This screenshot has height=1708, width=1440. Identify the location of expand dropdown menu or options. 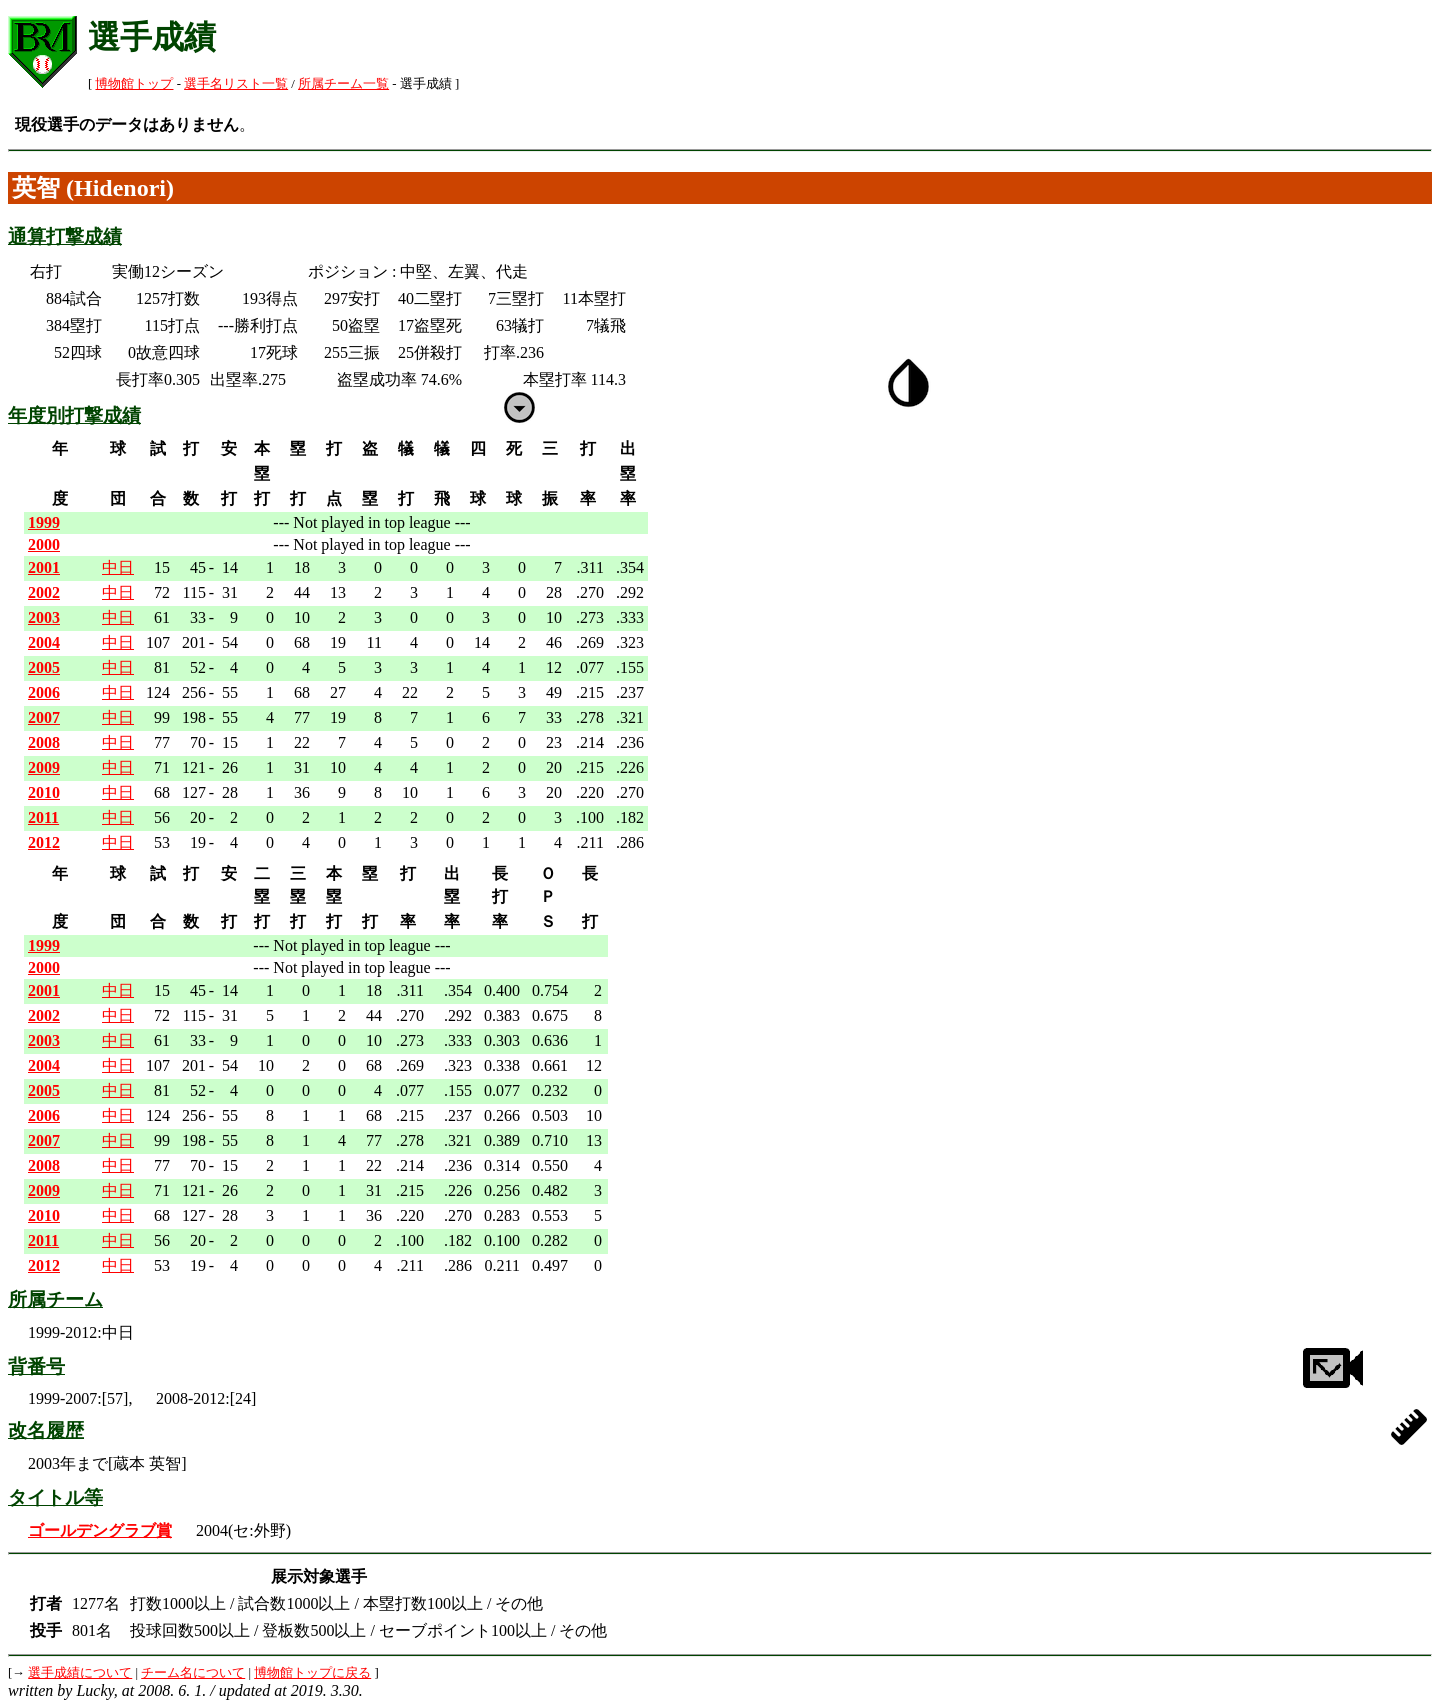
(519, 407).